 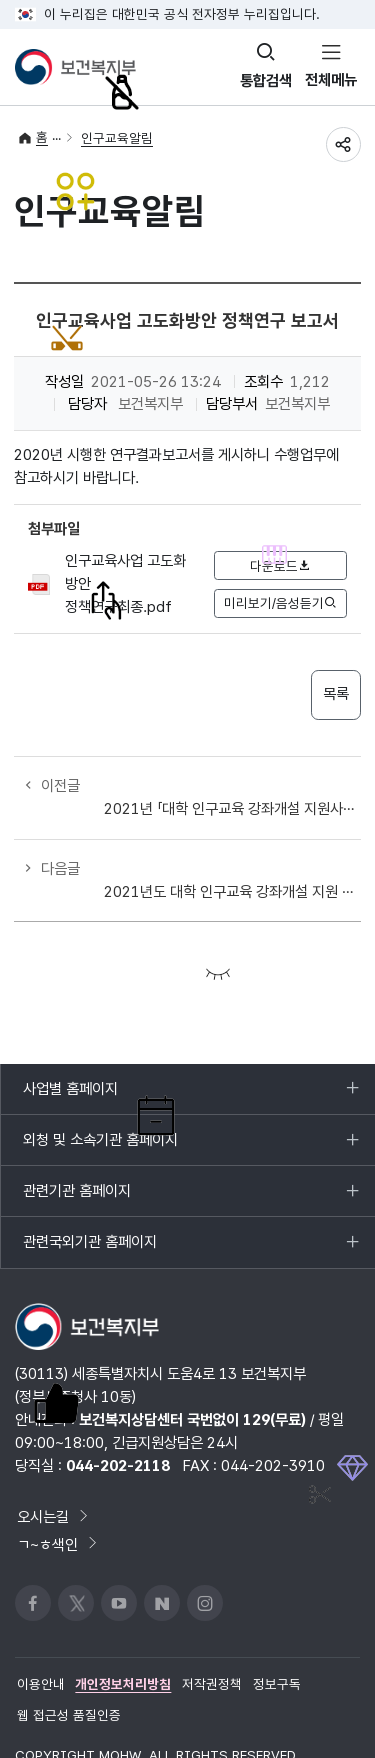 I want to click on add a new item to a collection, so click(x=75, y=191).